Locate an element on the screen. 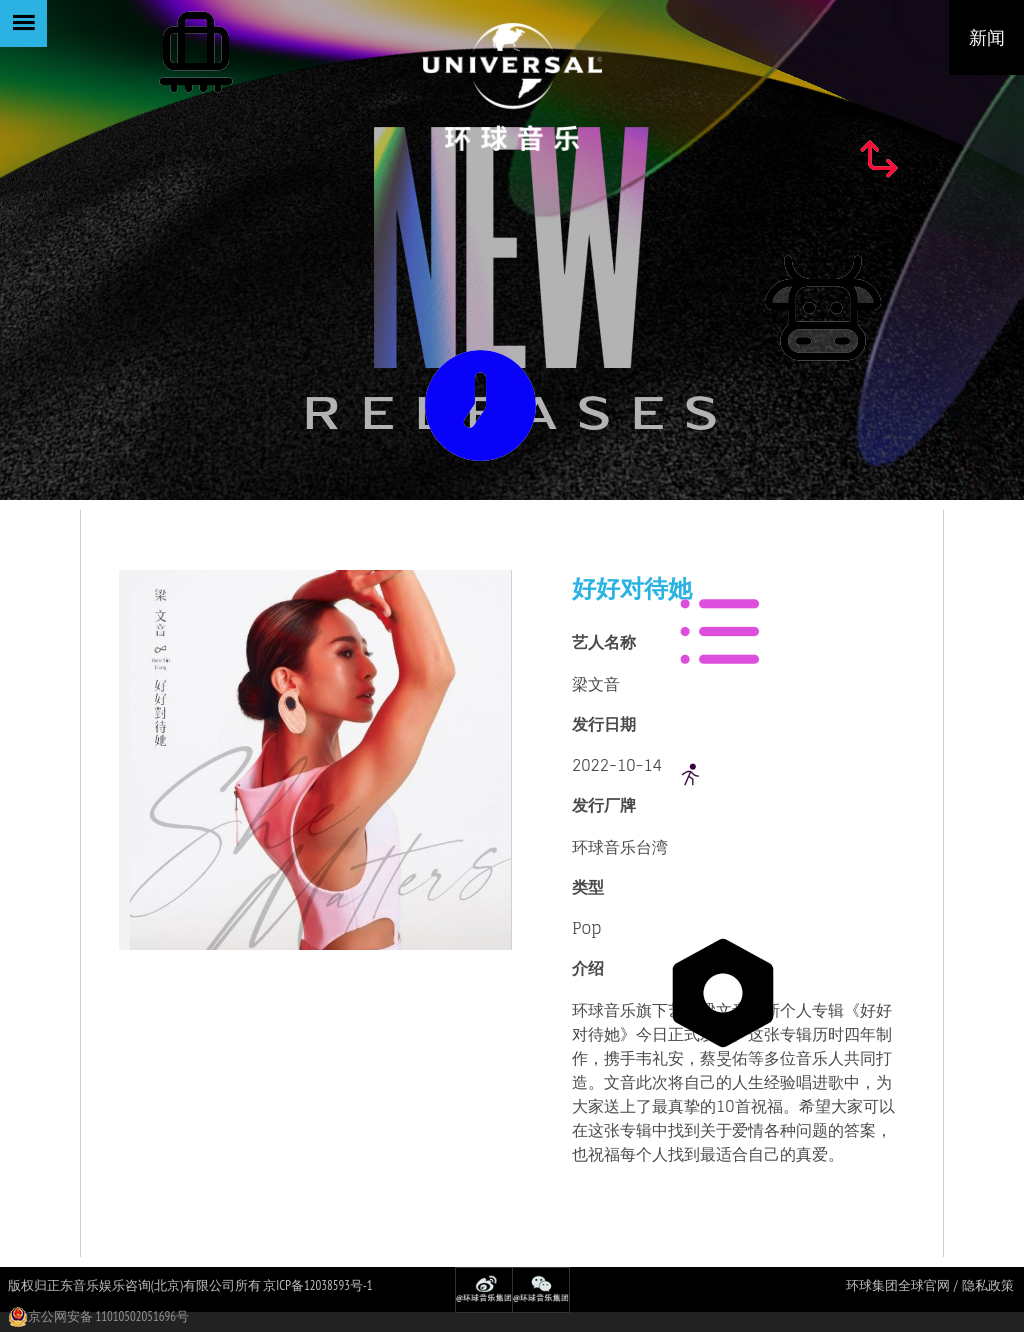 The image size is (1024, 1332). view items in list format is located at coordinates (717, 631).